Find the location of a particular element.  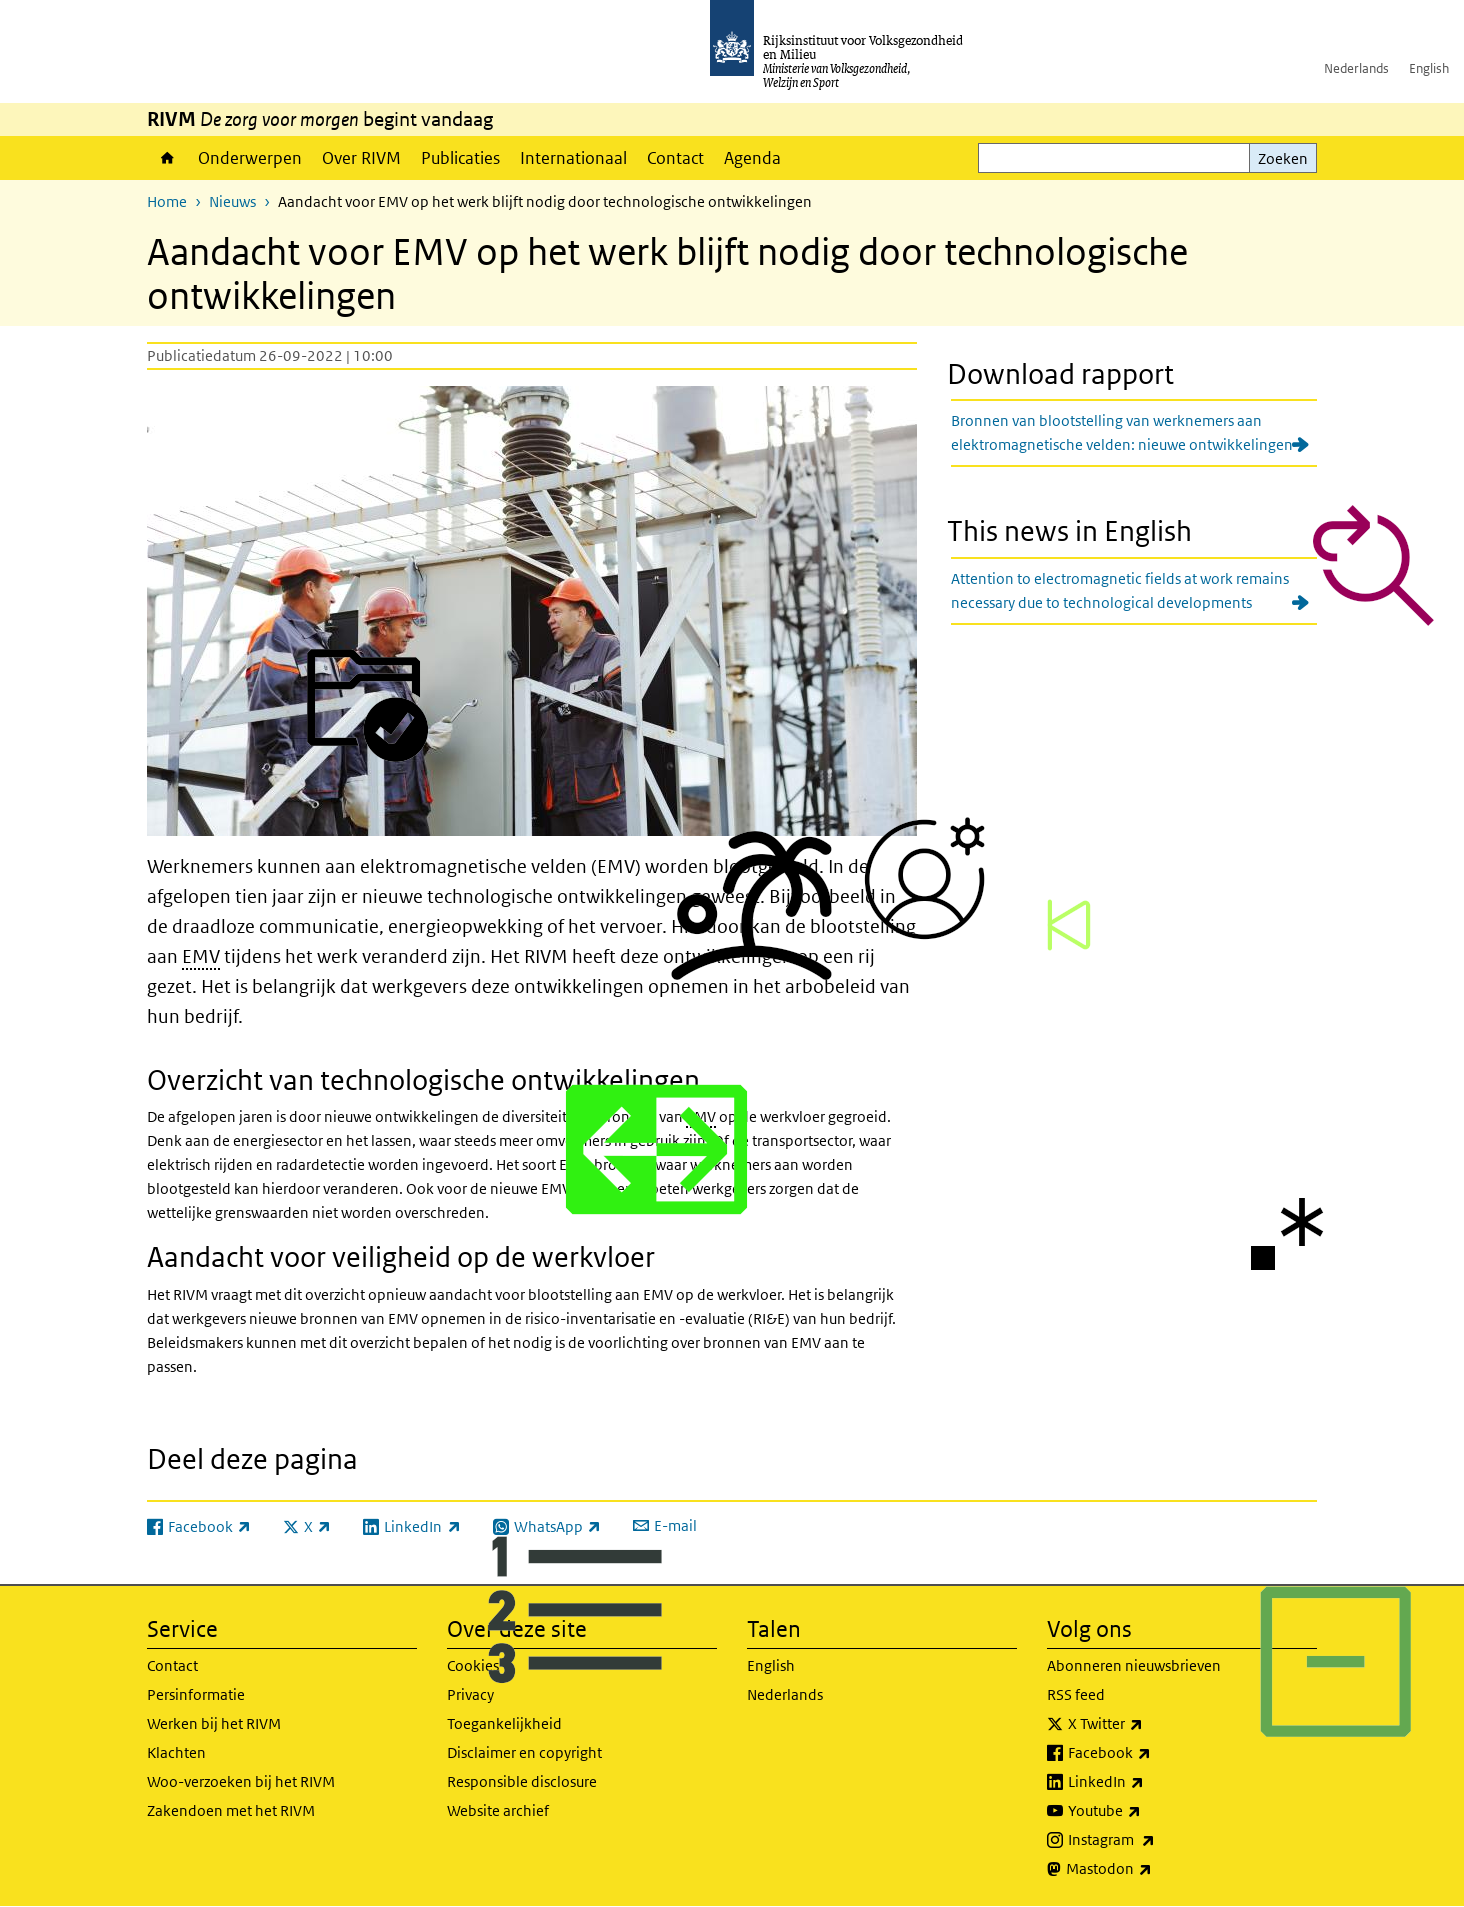

skip to previous track is located at coordinates (1069, 925).